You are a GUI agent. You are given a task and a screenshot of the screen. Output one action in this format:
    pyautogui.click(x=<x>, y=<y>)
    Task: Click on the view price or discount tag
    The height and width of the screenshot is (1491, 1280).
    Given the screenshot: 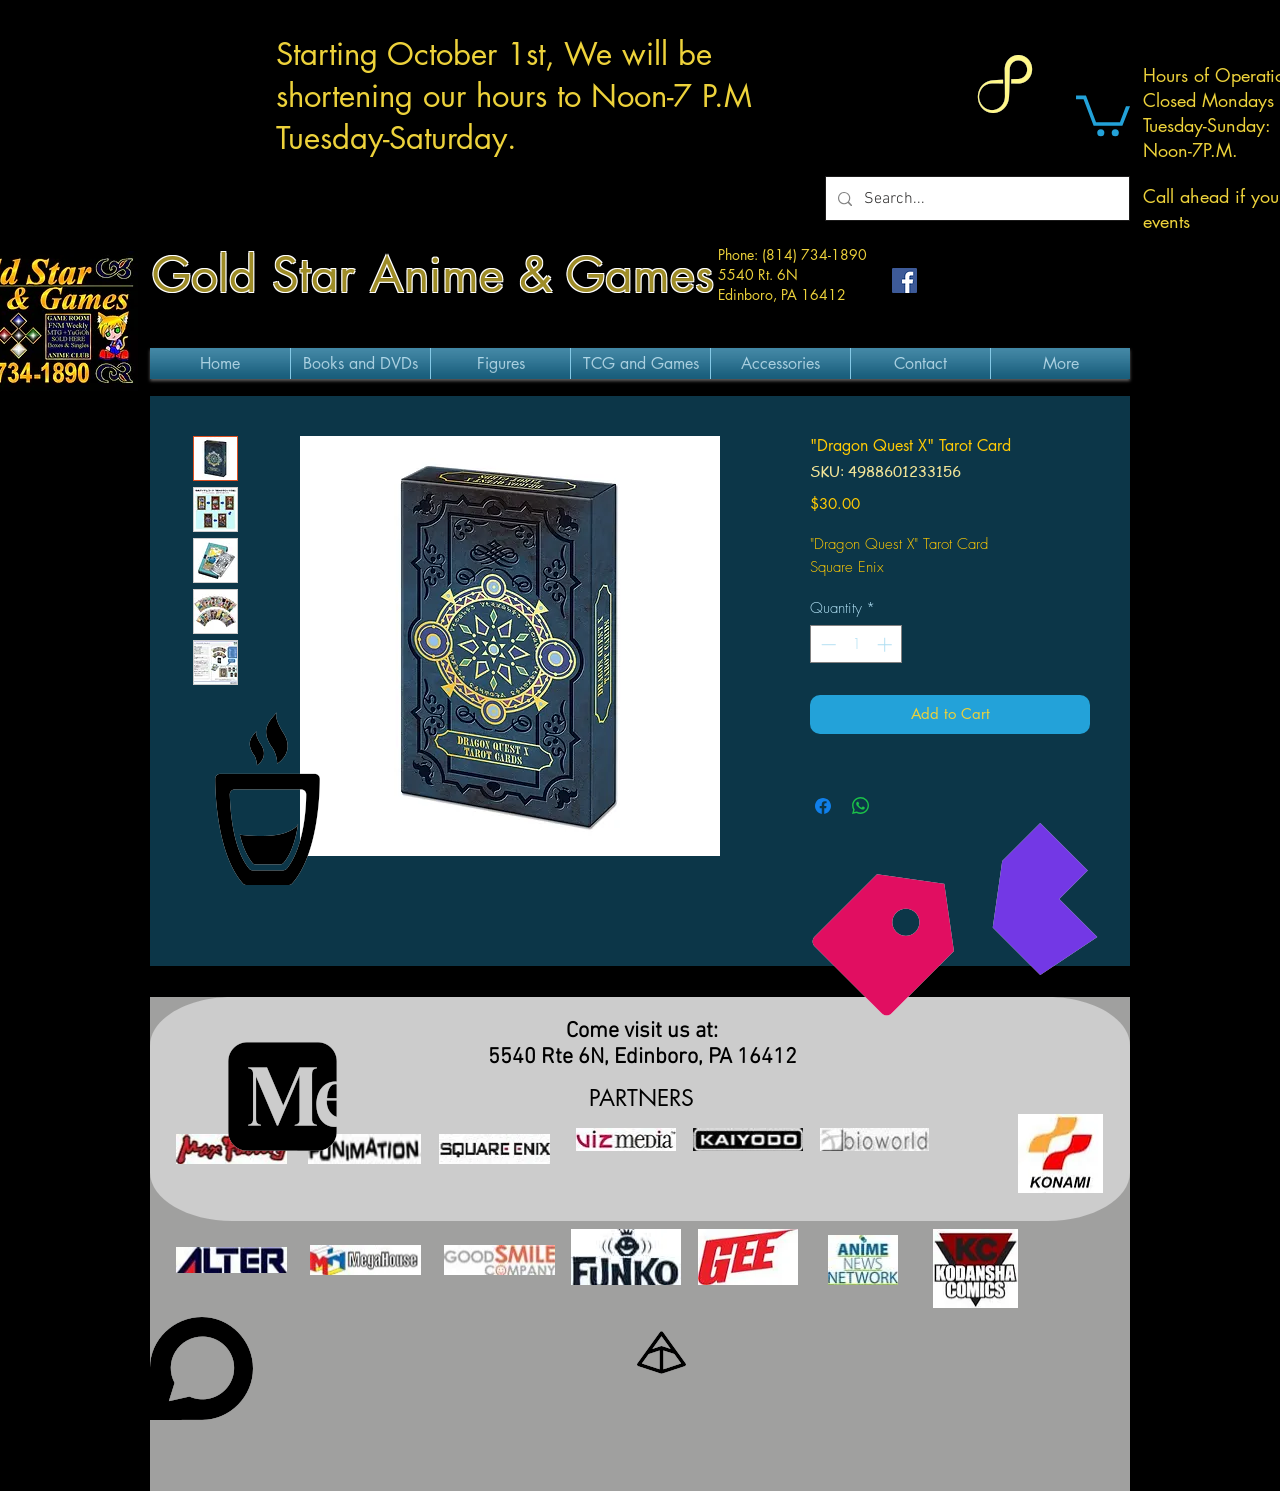 What is the action you would take?
    pyautogui.click(x=884, y=941)
    